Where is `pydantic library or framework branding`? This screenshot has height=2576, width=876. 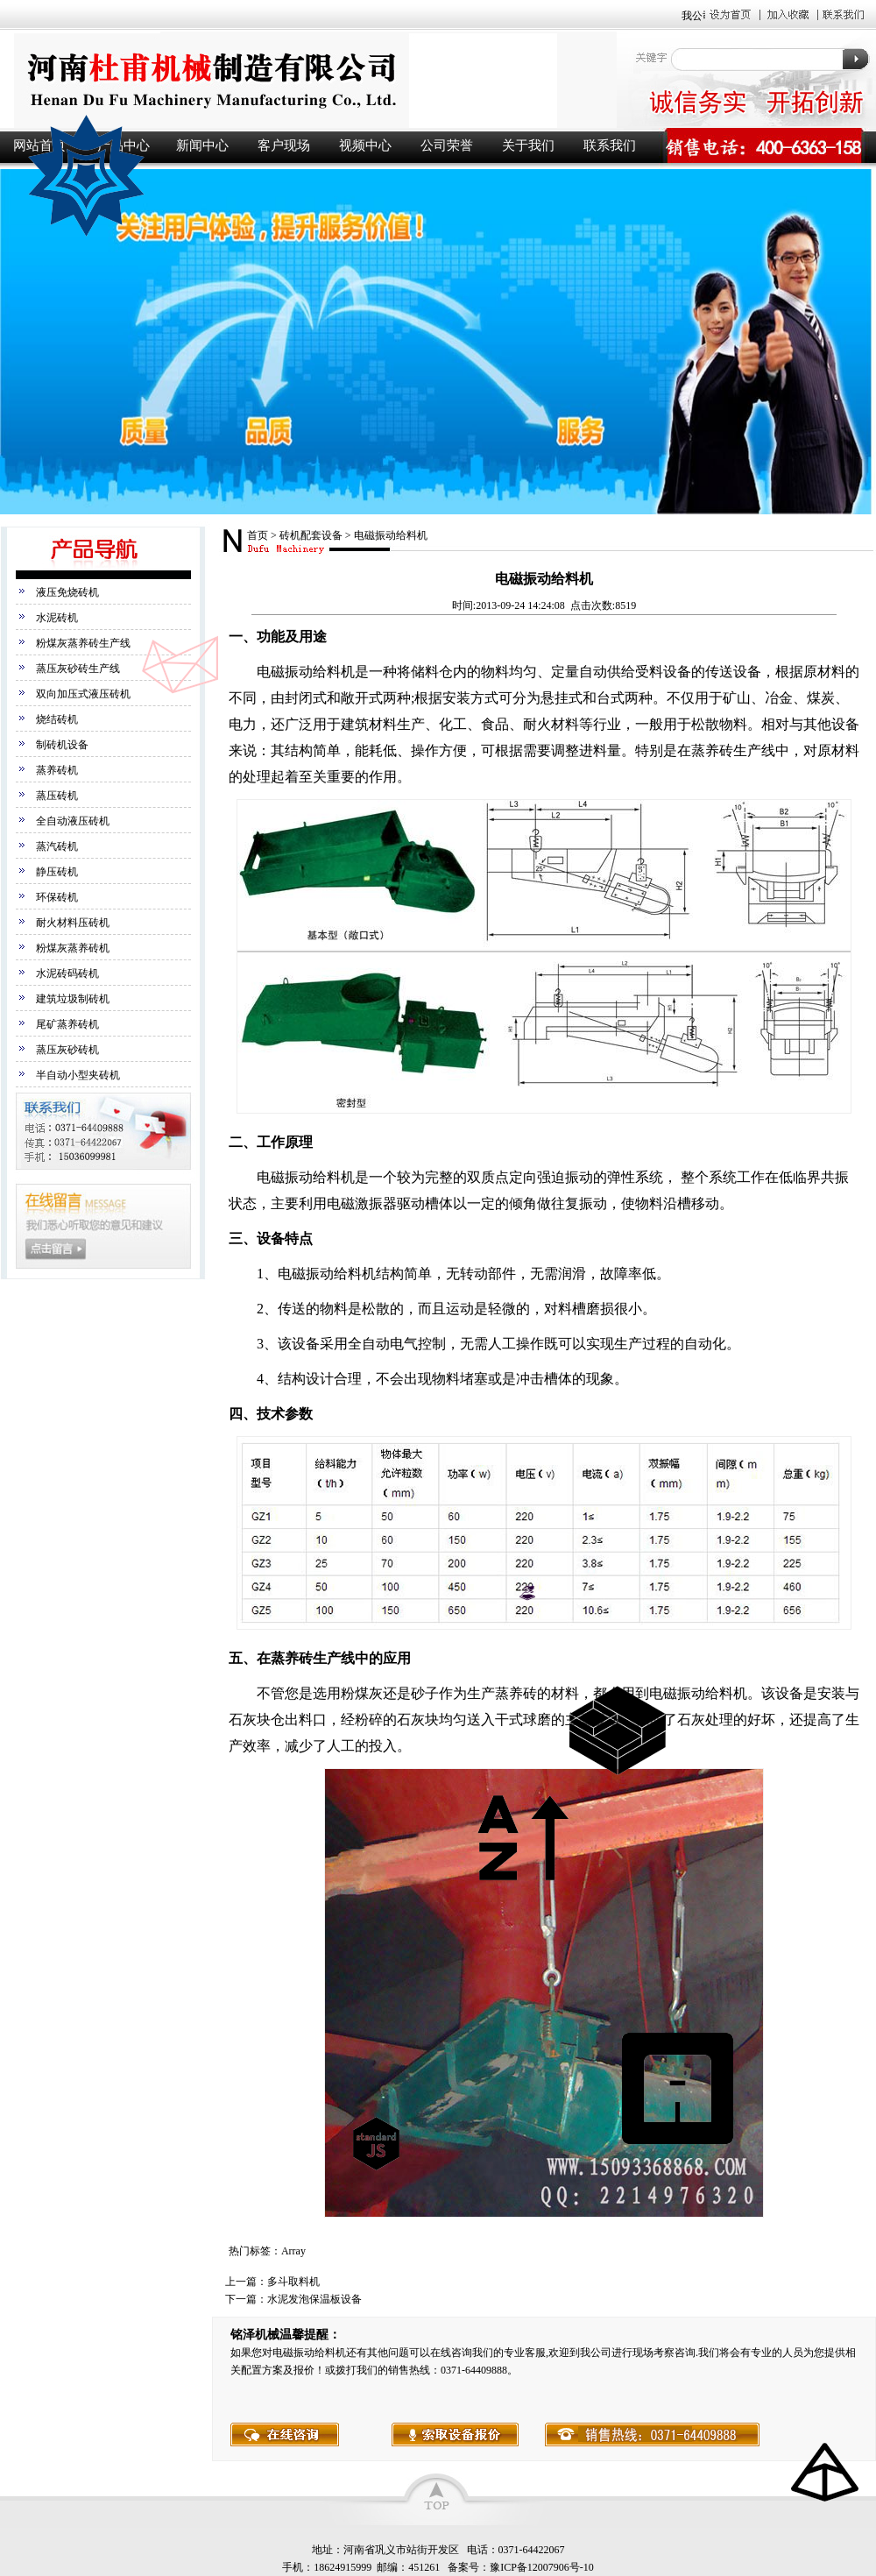 pydantic library or framework branding is located at coordinates (824, 2472).